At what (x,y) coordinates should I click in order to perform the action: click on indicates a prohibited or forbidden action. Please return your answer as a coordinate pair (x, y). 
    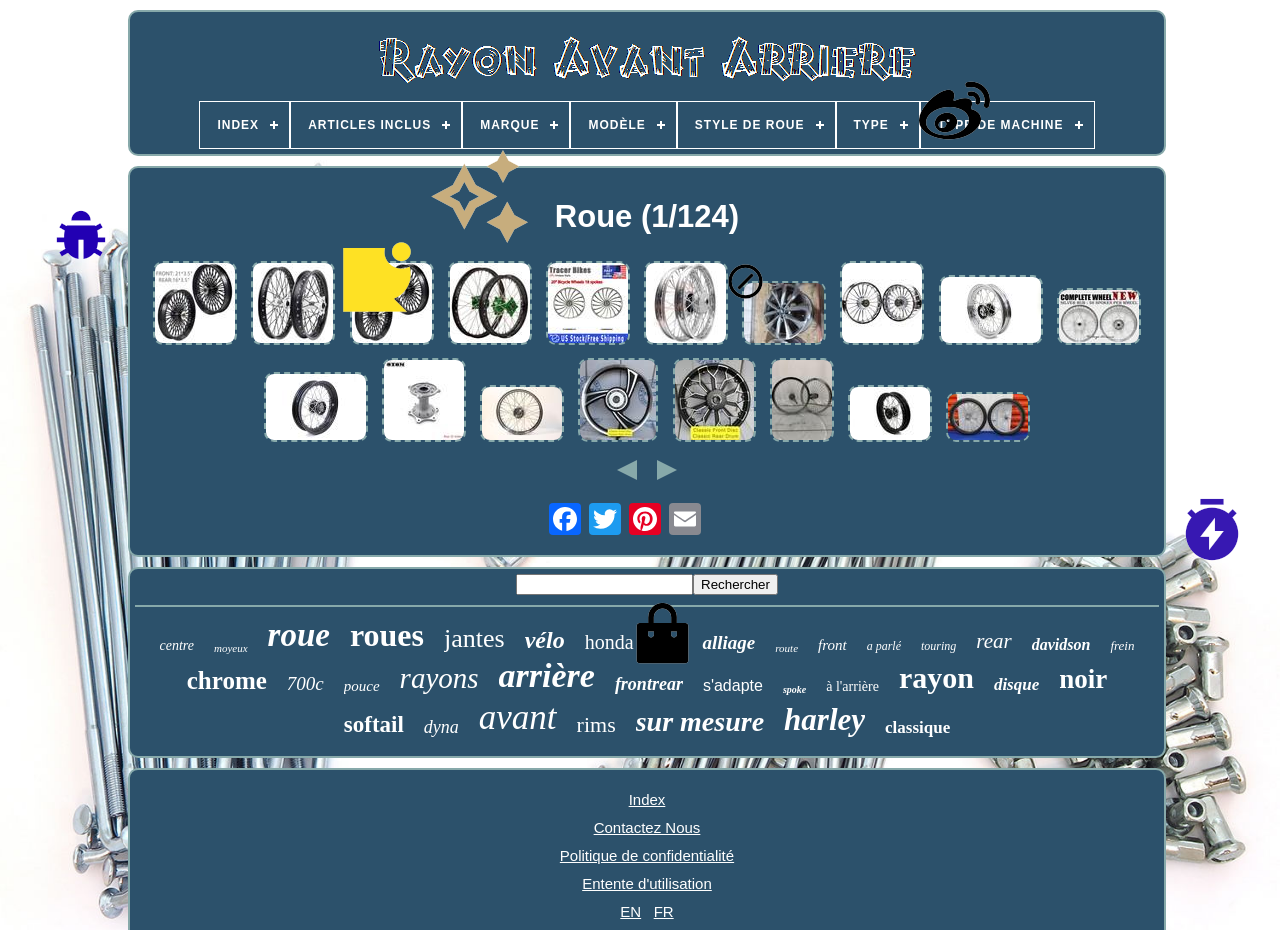
    Looking at the image, I should click on (745, 281).